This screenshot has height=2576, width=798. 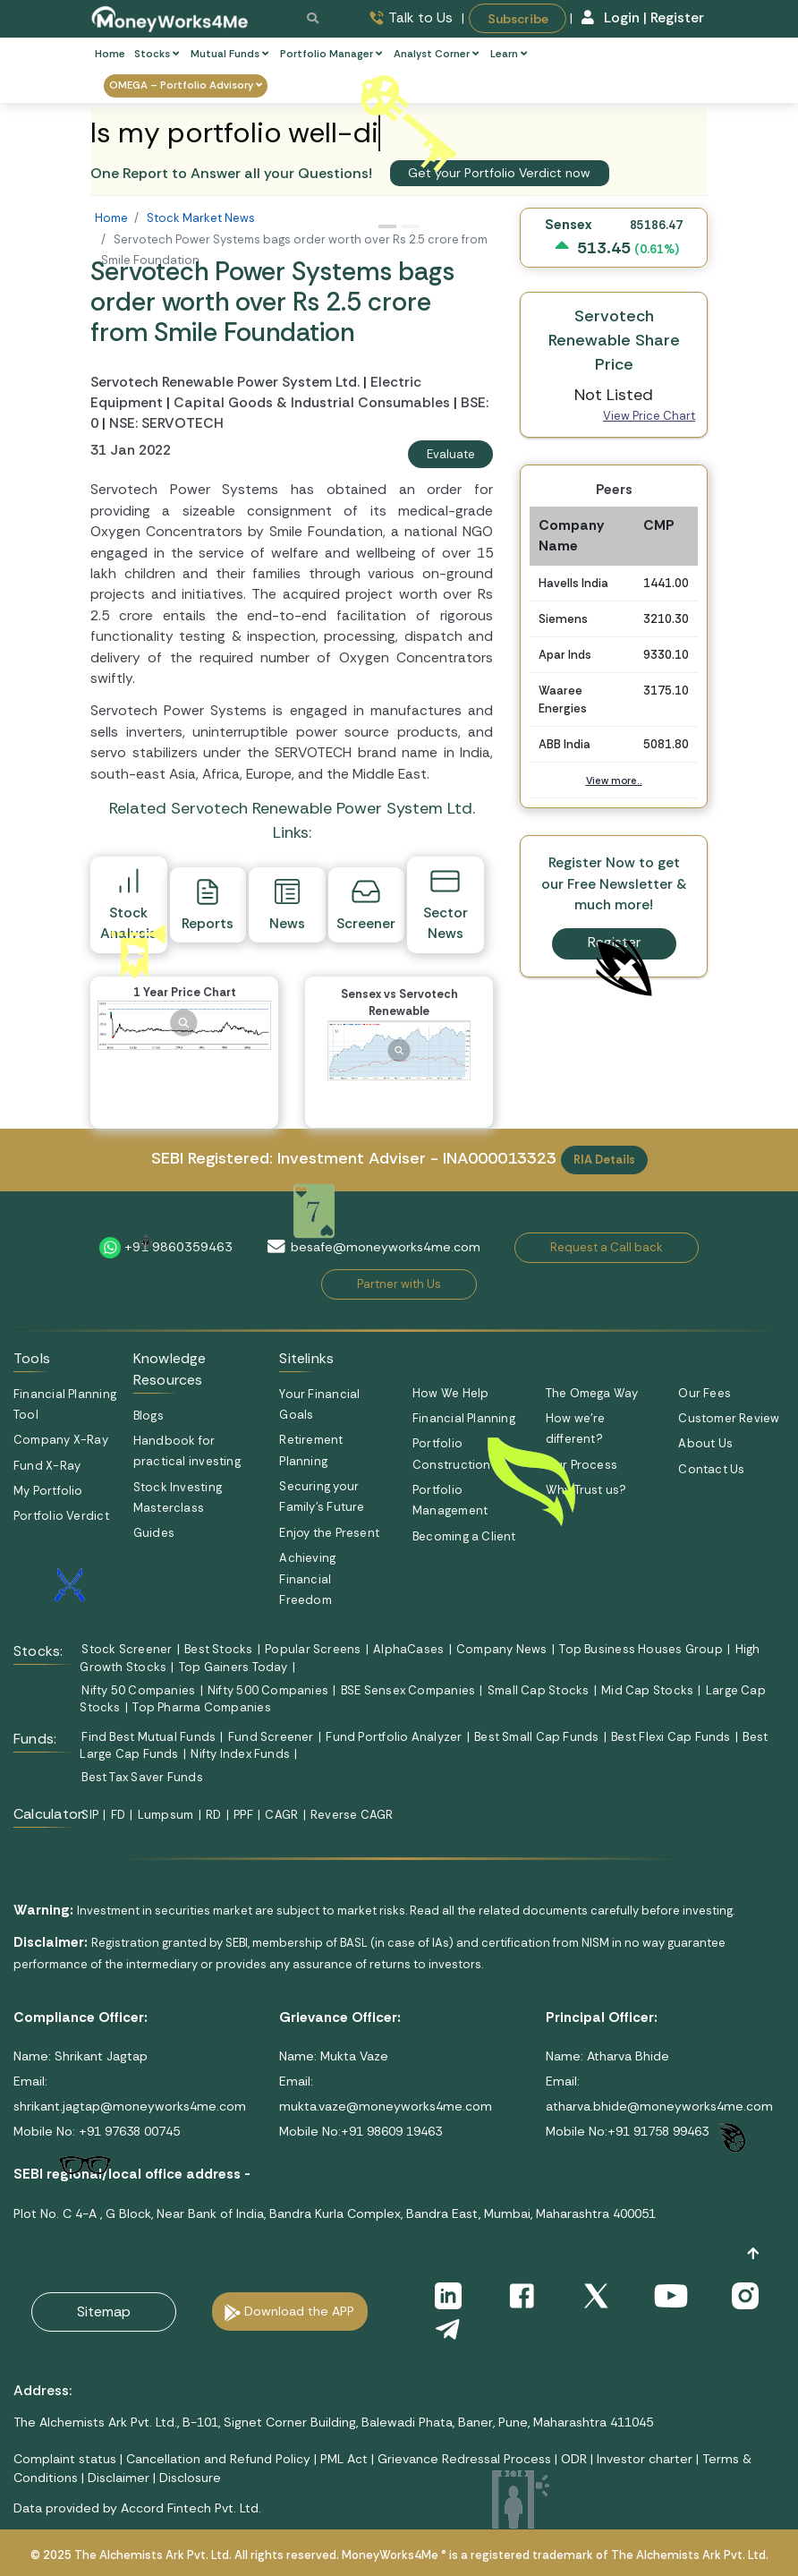 I want to click on throw charcoal or debris item, so click(x=731, y=2137).